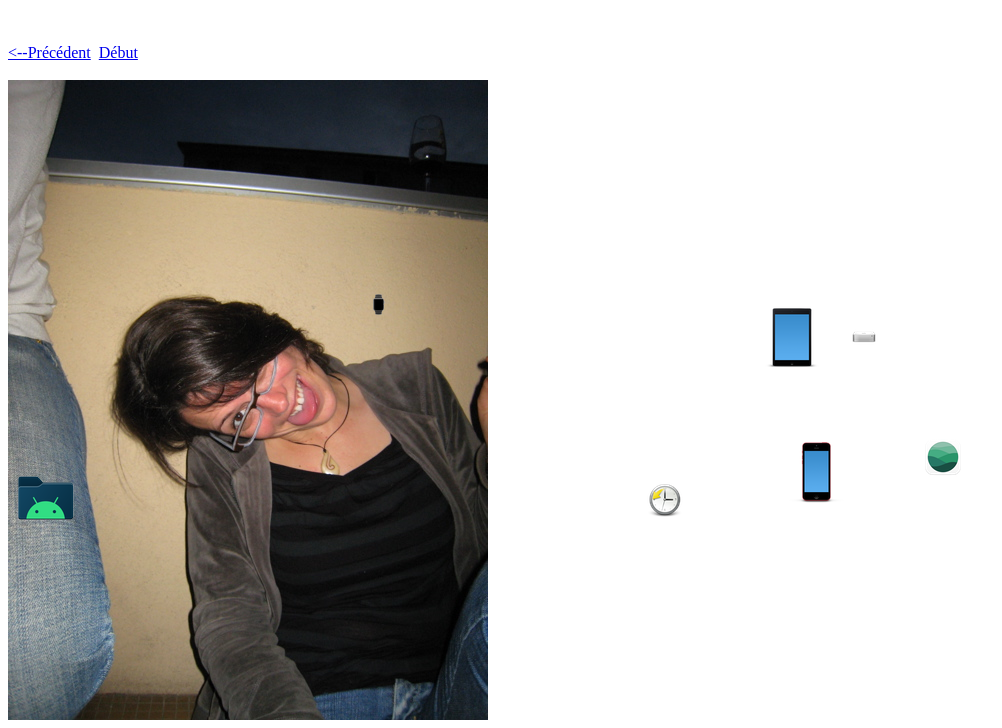  I want to click on mac mini server device, so click(864, 335).